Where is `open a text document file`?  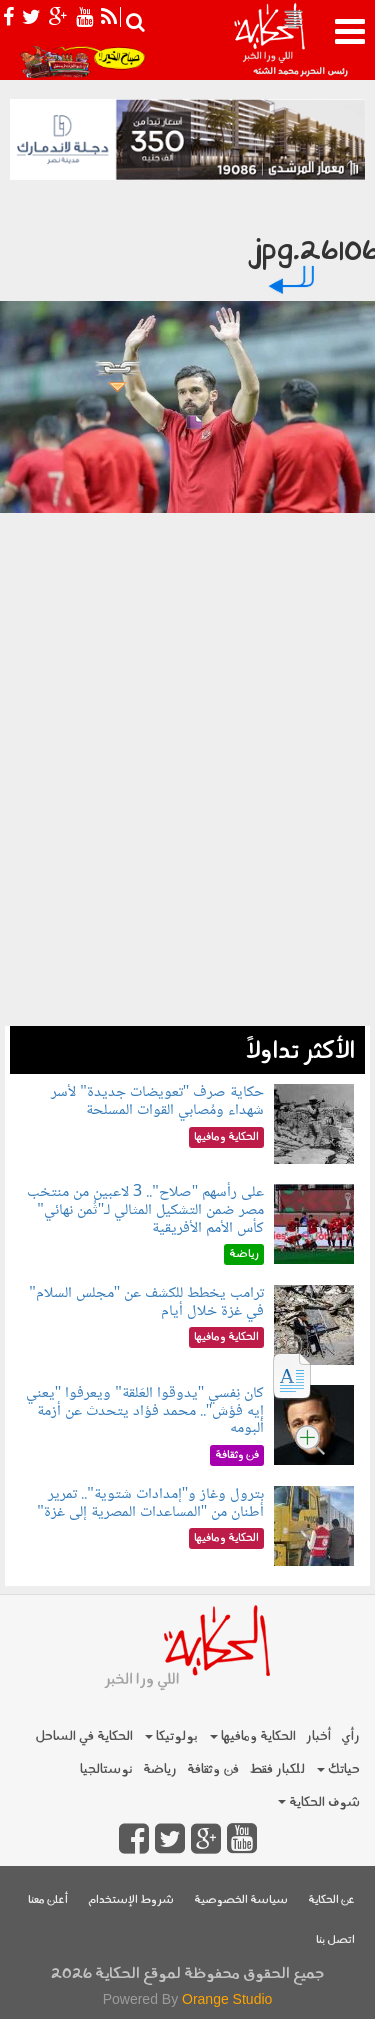 open a text document file is located at coordinates (292, 1376).